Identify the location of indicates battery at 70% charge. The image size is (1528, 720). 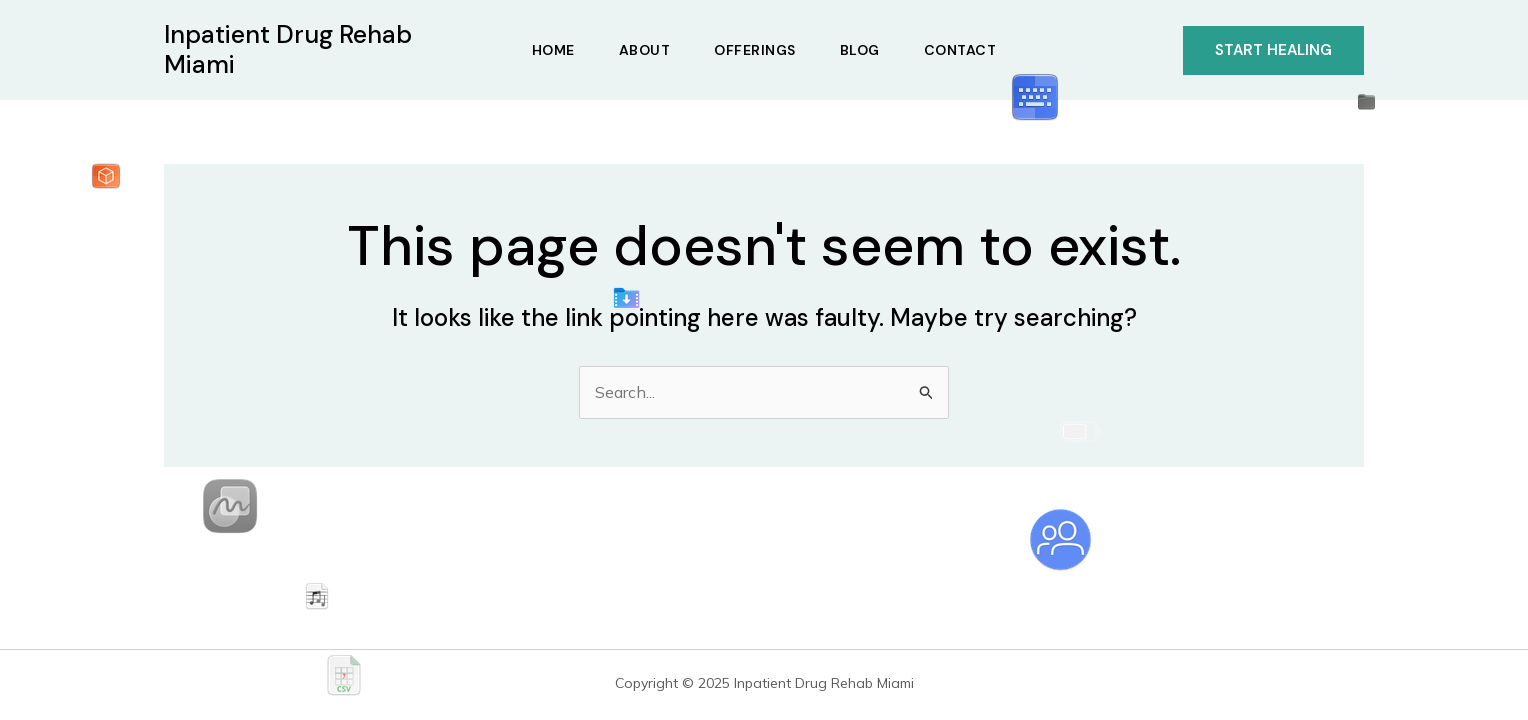
(1080, 431).